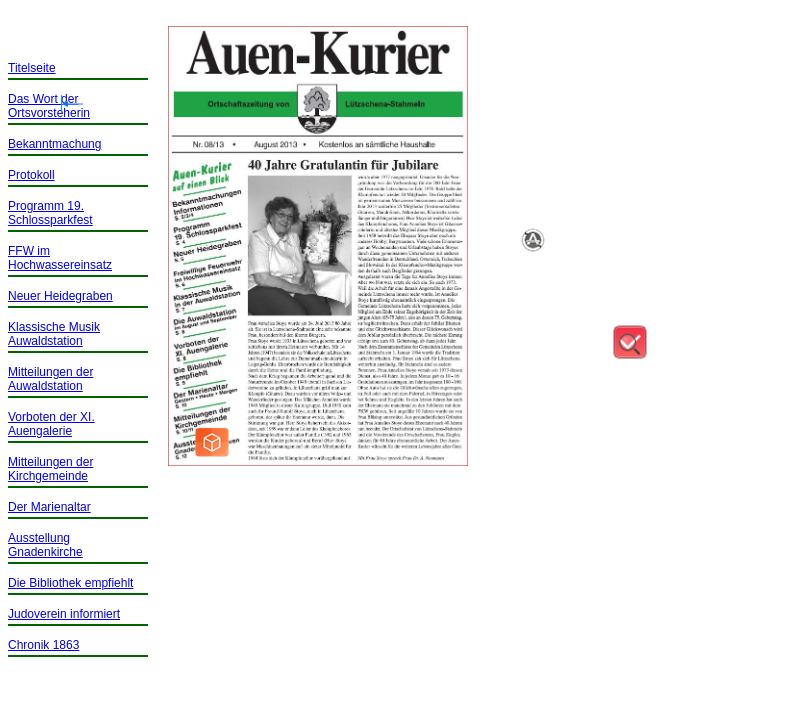  What do you see at coordinates (630, 342) in the screenshot?
I see `open dconf editor settings application` at bounding box center [630, 342].